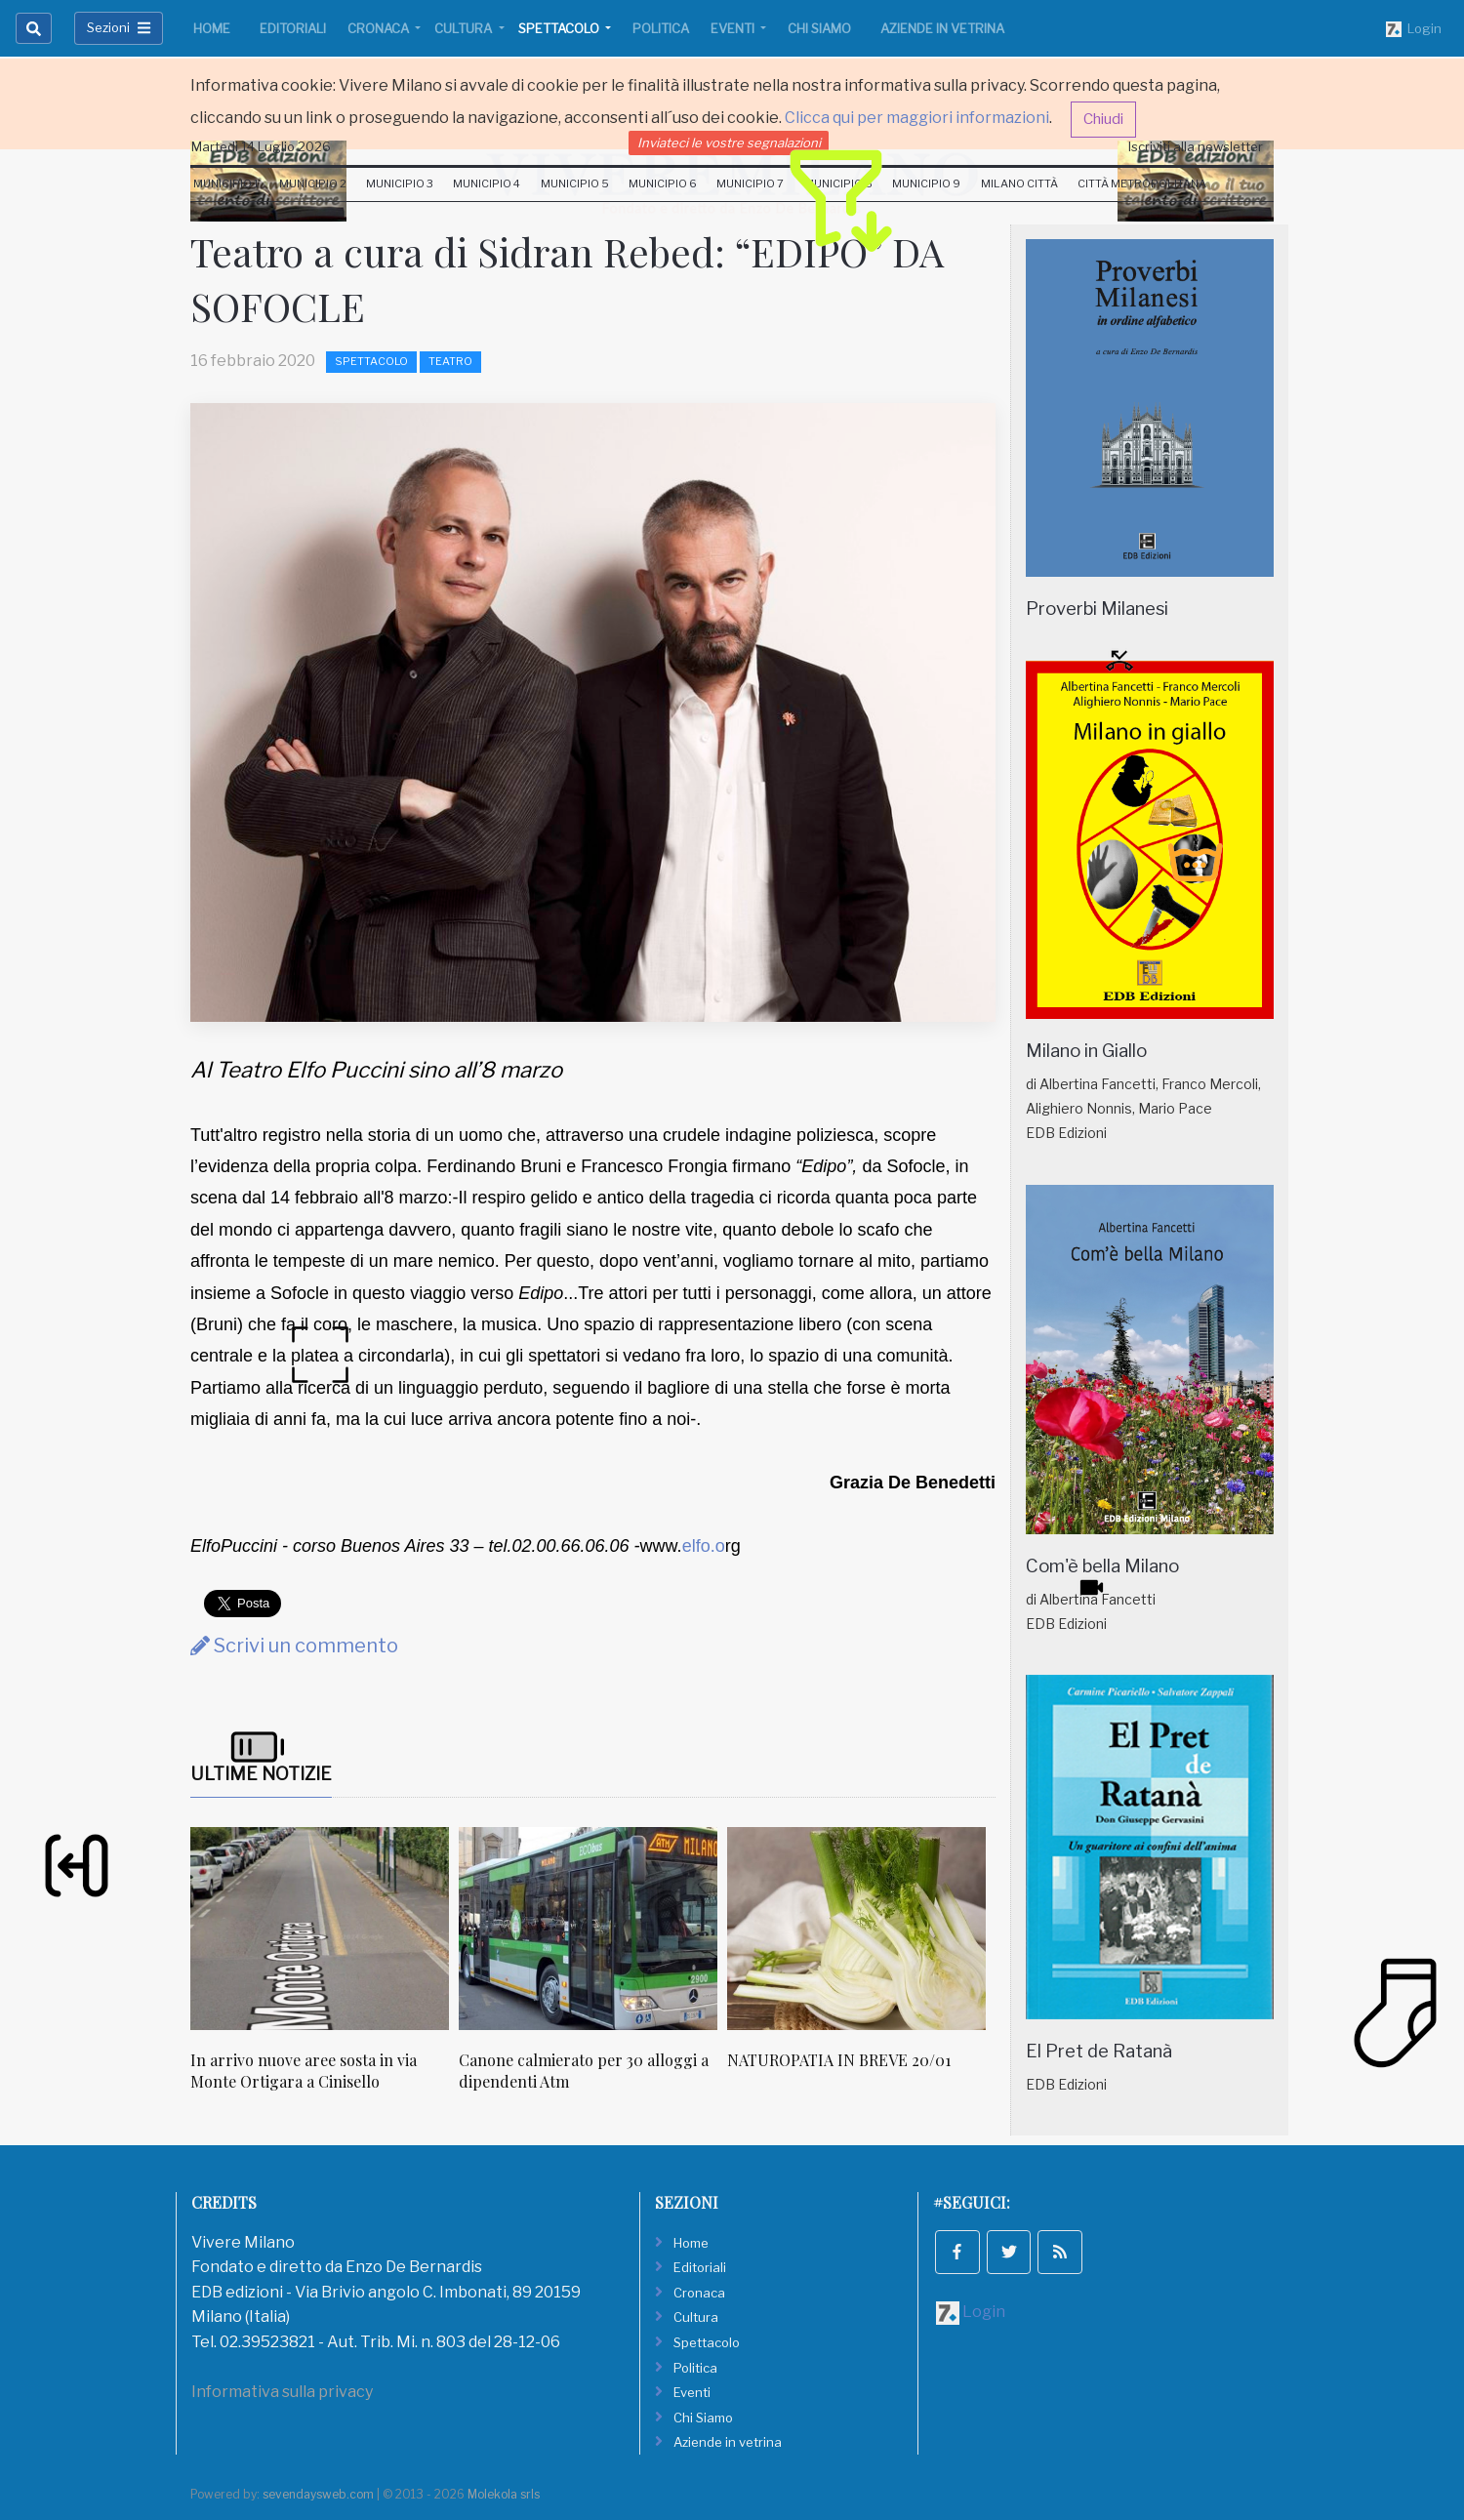  I want to click on start a video call, so click(1091, 1587).